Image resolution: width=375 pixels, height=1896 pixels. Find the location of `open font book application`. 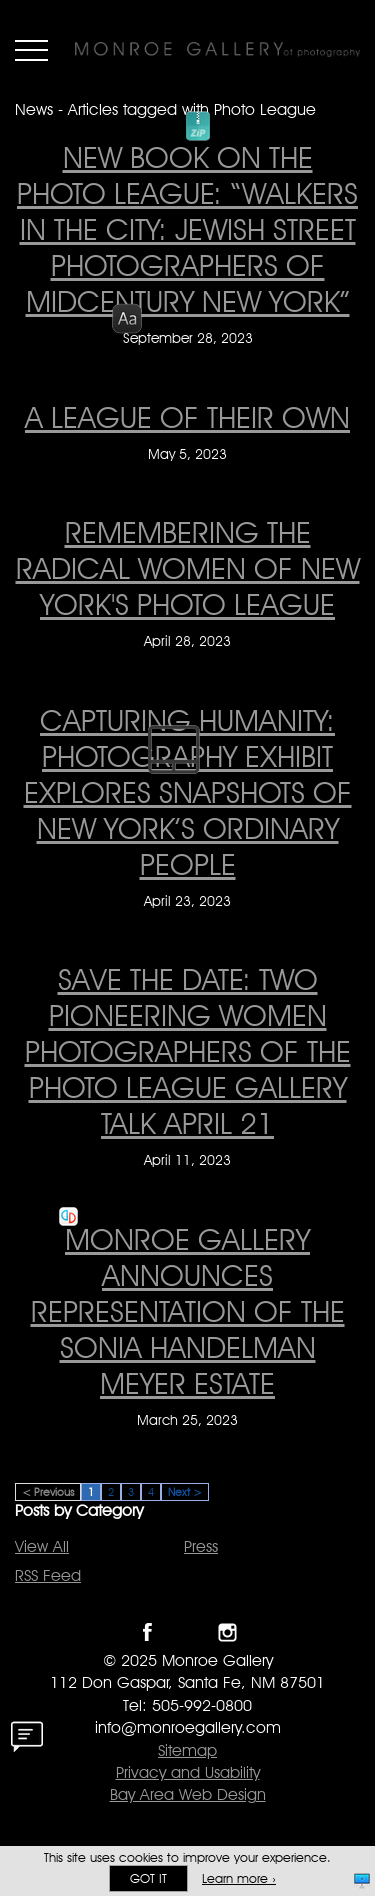

open font book application is located at coordinates (127, 319).